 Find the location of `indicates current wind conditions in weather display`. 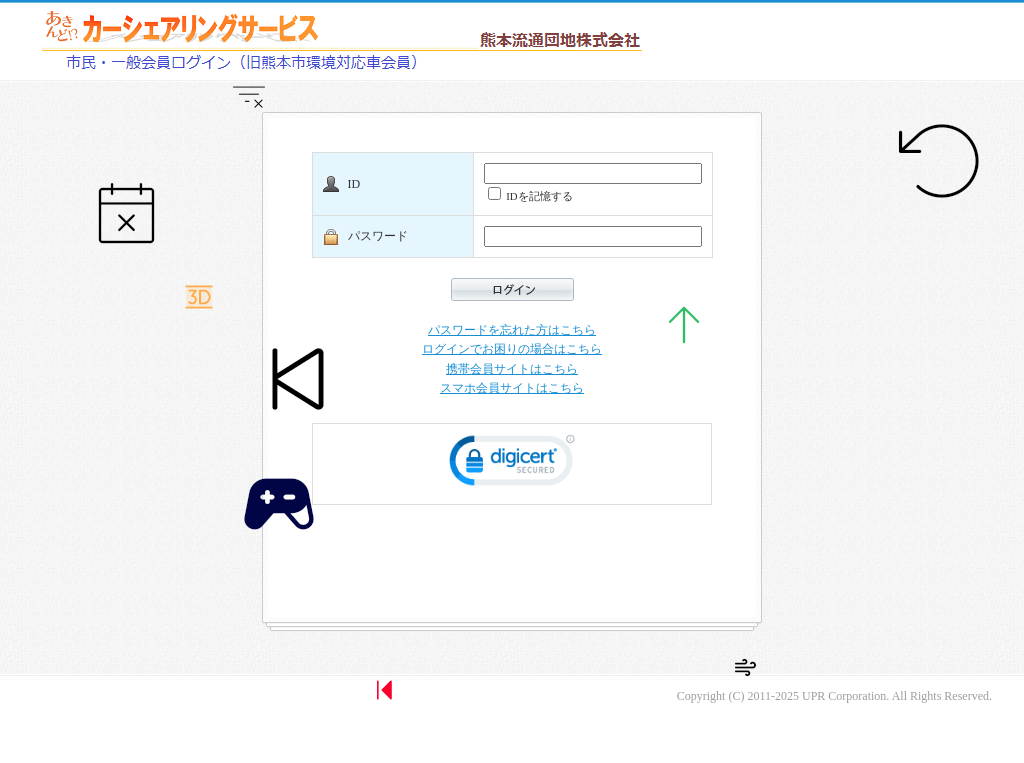

indicates current wind conditions in weather display is located at coordinates (745, 667).